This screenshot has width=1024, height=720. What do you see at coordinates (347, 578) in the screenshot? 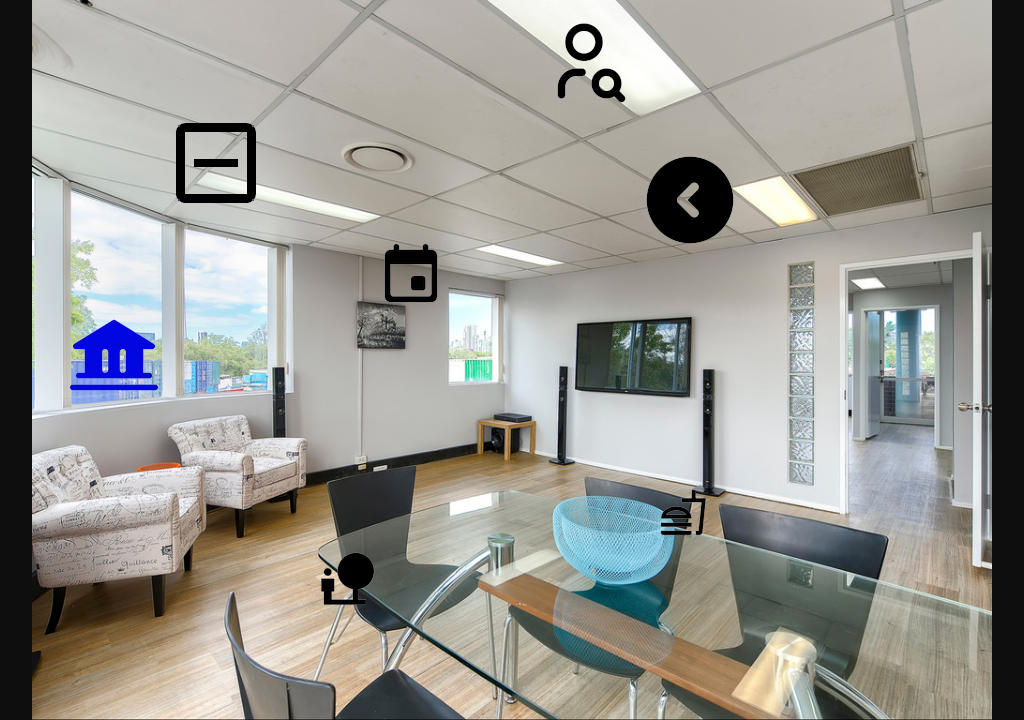
I see `view outdoor or nature-related content` at bounding box center [347, 578].